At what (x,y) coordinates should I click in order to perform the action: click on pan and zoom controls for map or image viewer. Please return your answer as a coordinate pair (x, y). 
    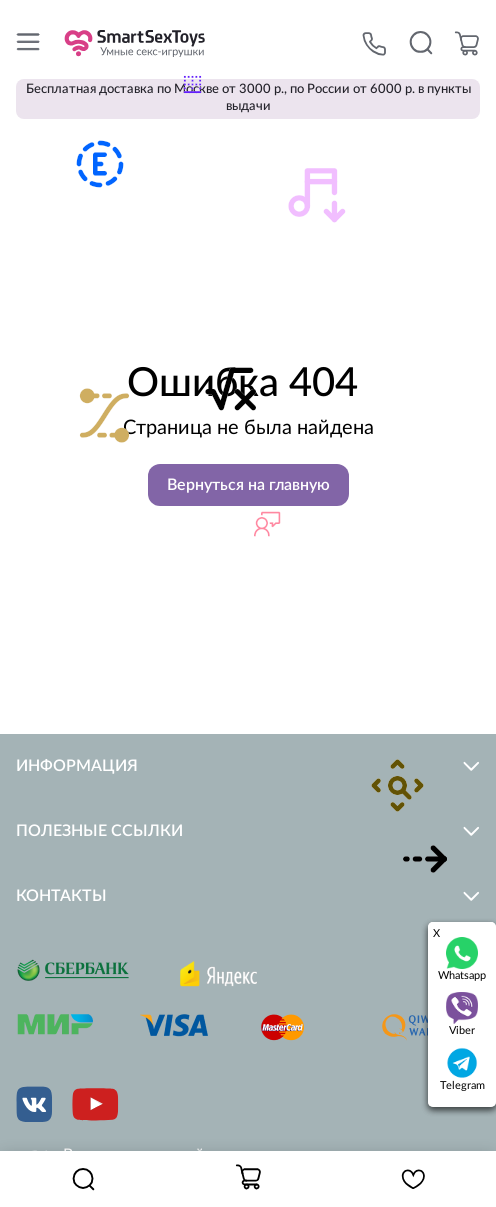
    Looking at the image, I should click on (397, 785).